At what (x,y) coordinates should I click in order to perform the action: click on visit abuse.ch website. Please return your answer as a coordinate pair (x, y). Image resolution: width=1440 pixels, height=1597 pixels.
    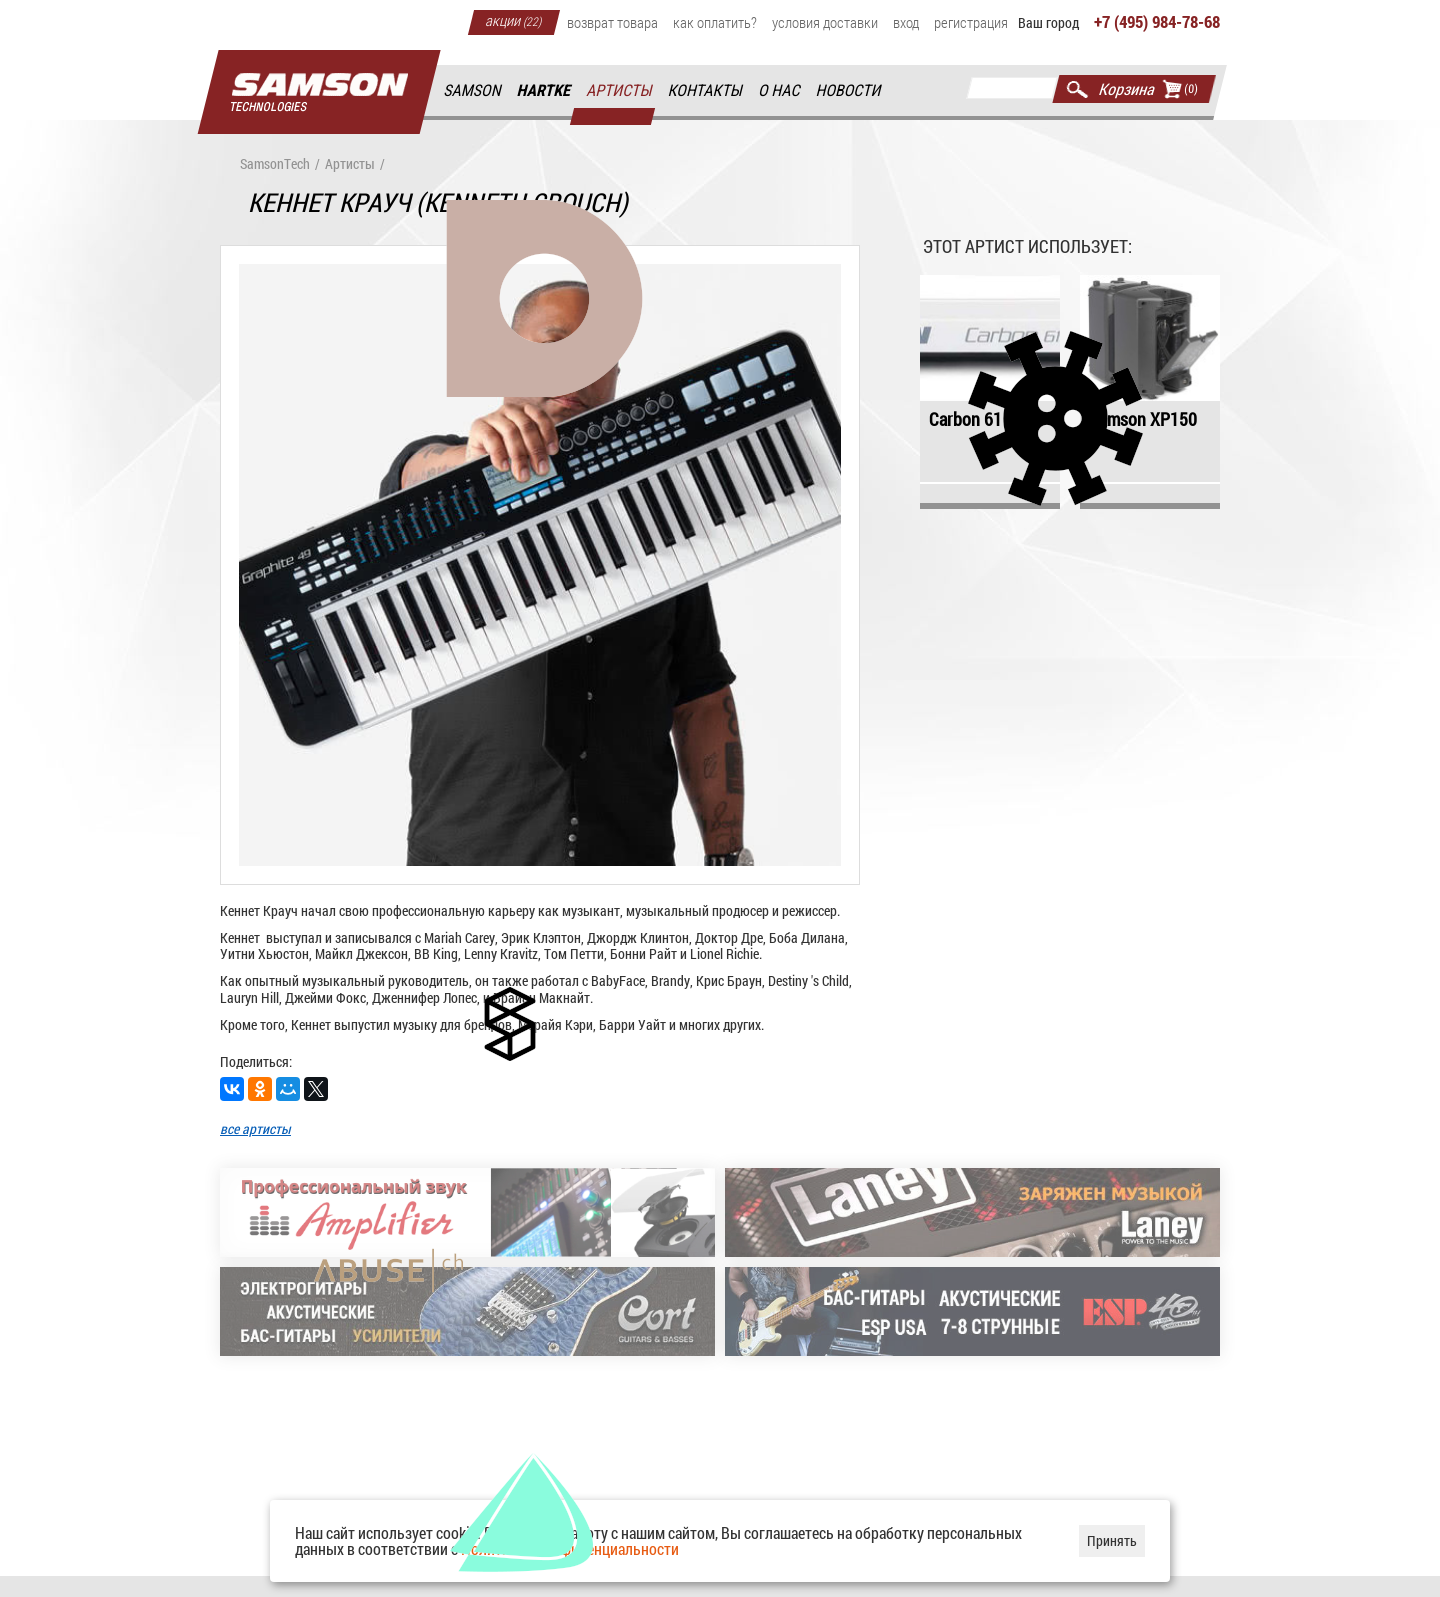
    Looking at the image, I should click on (388, 1270).